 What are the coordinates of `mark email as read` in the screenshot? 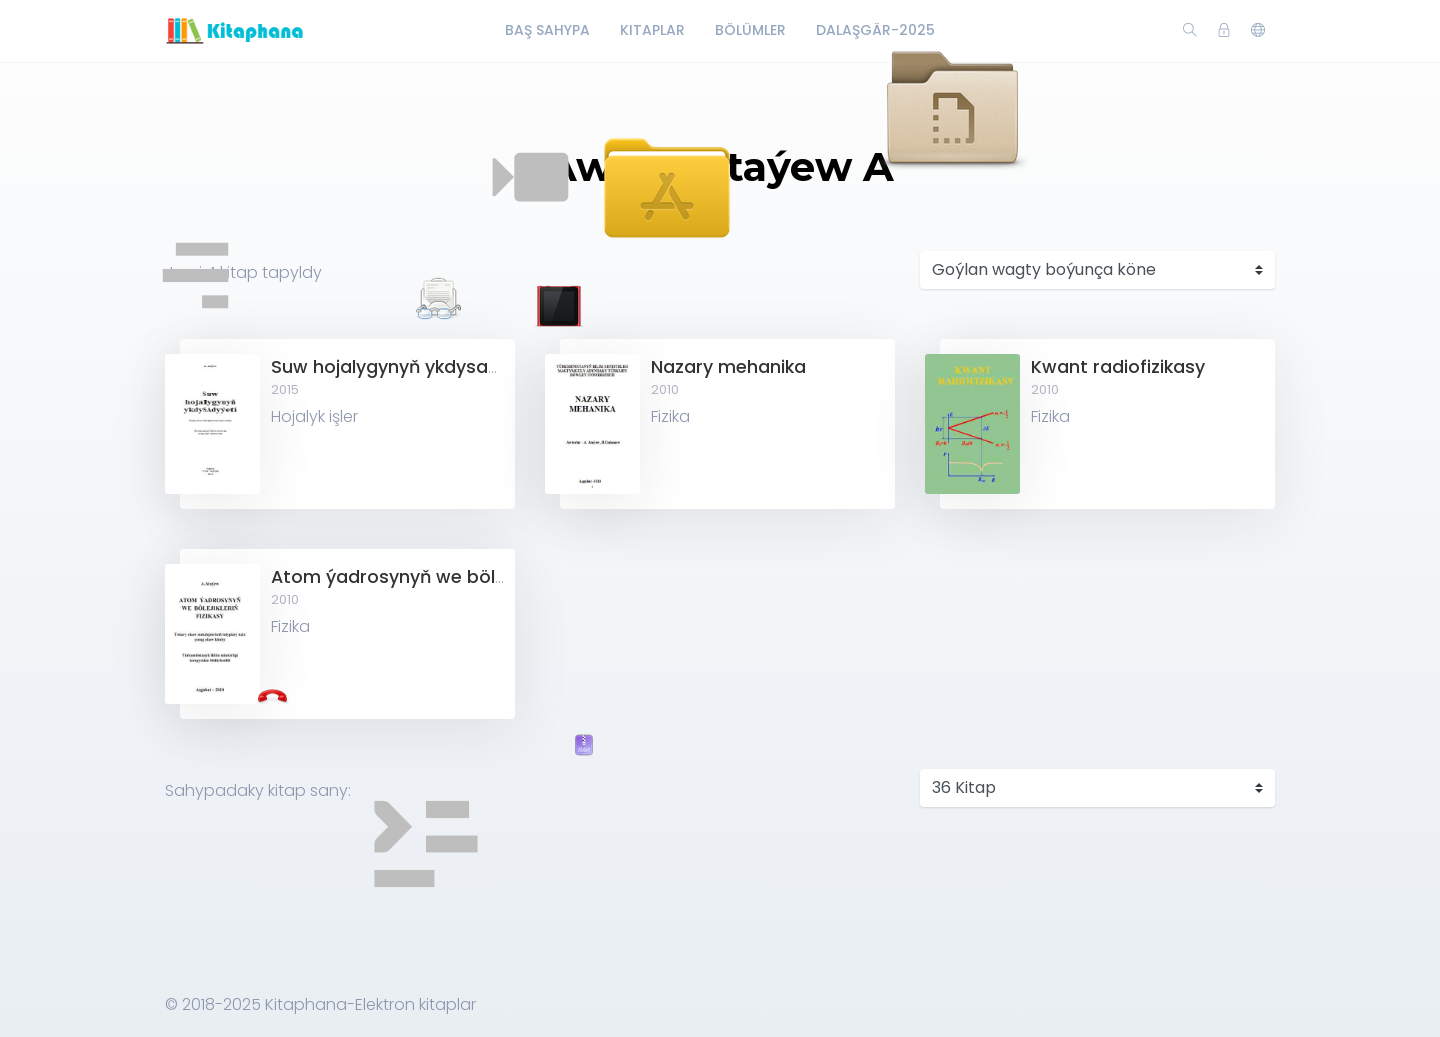 It's located at (439, 297).